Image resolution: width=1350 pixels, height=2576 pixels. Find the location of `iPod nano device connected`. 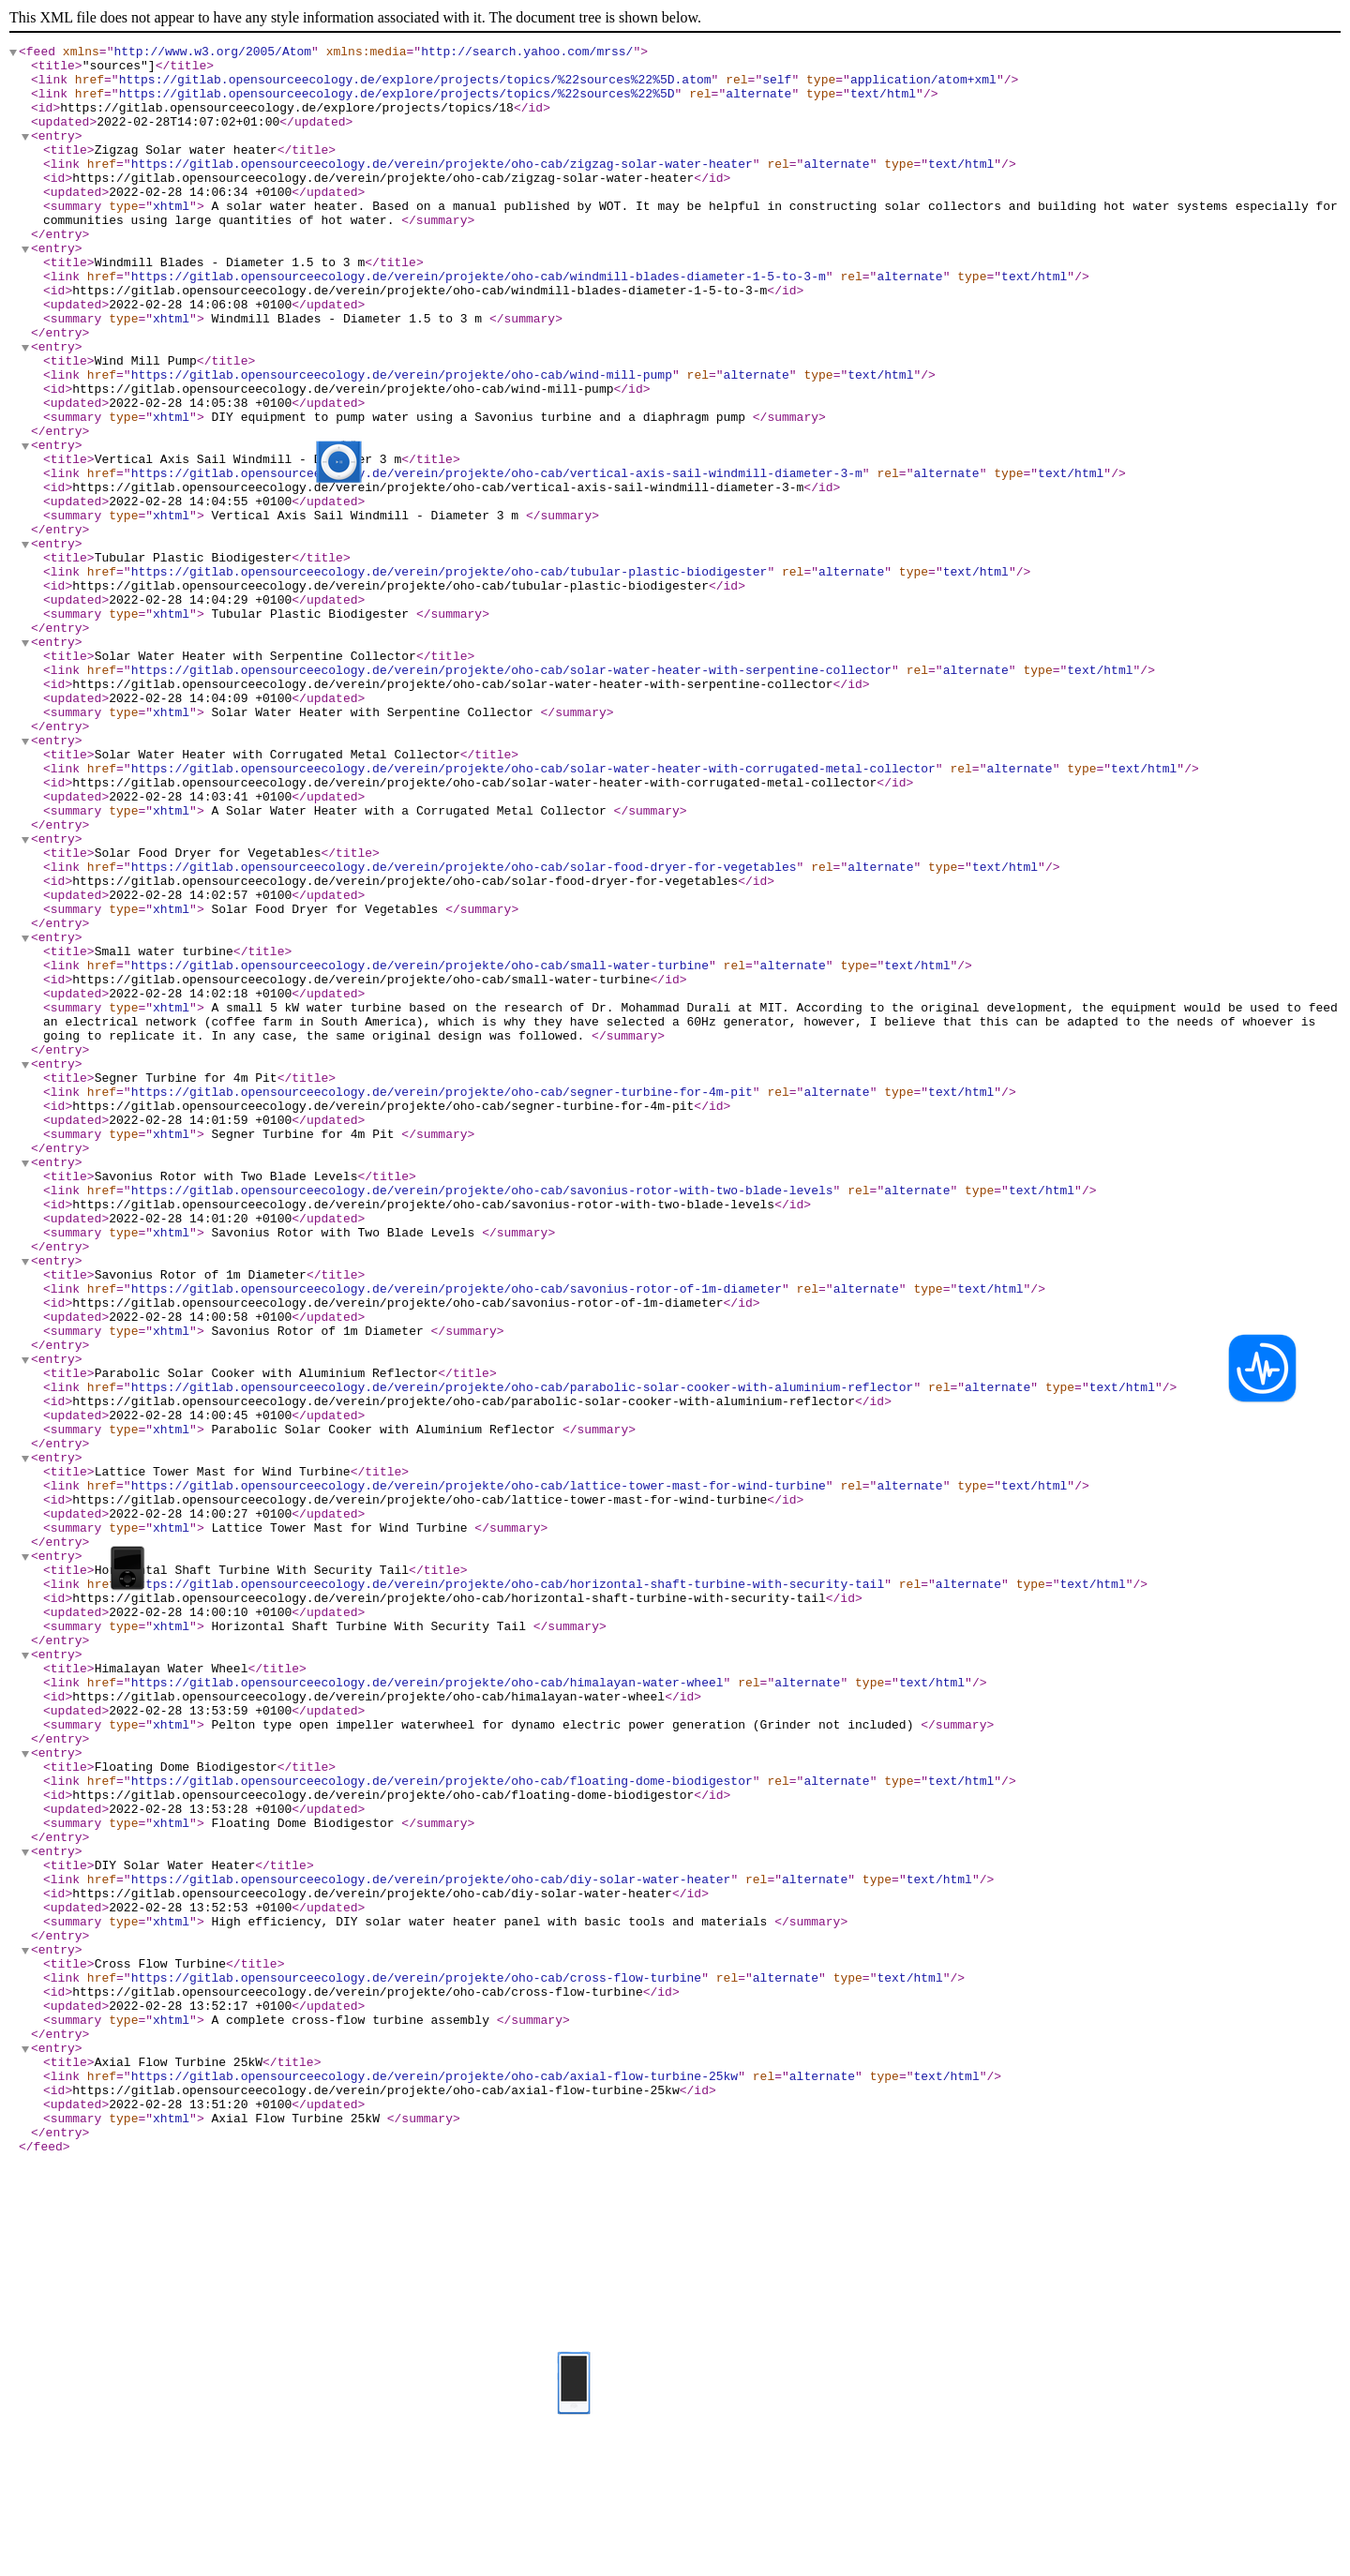

iPod nano device connected is located at coordinates (128, 1558).